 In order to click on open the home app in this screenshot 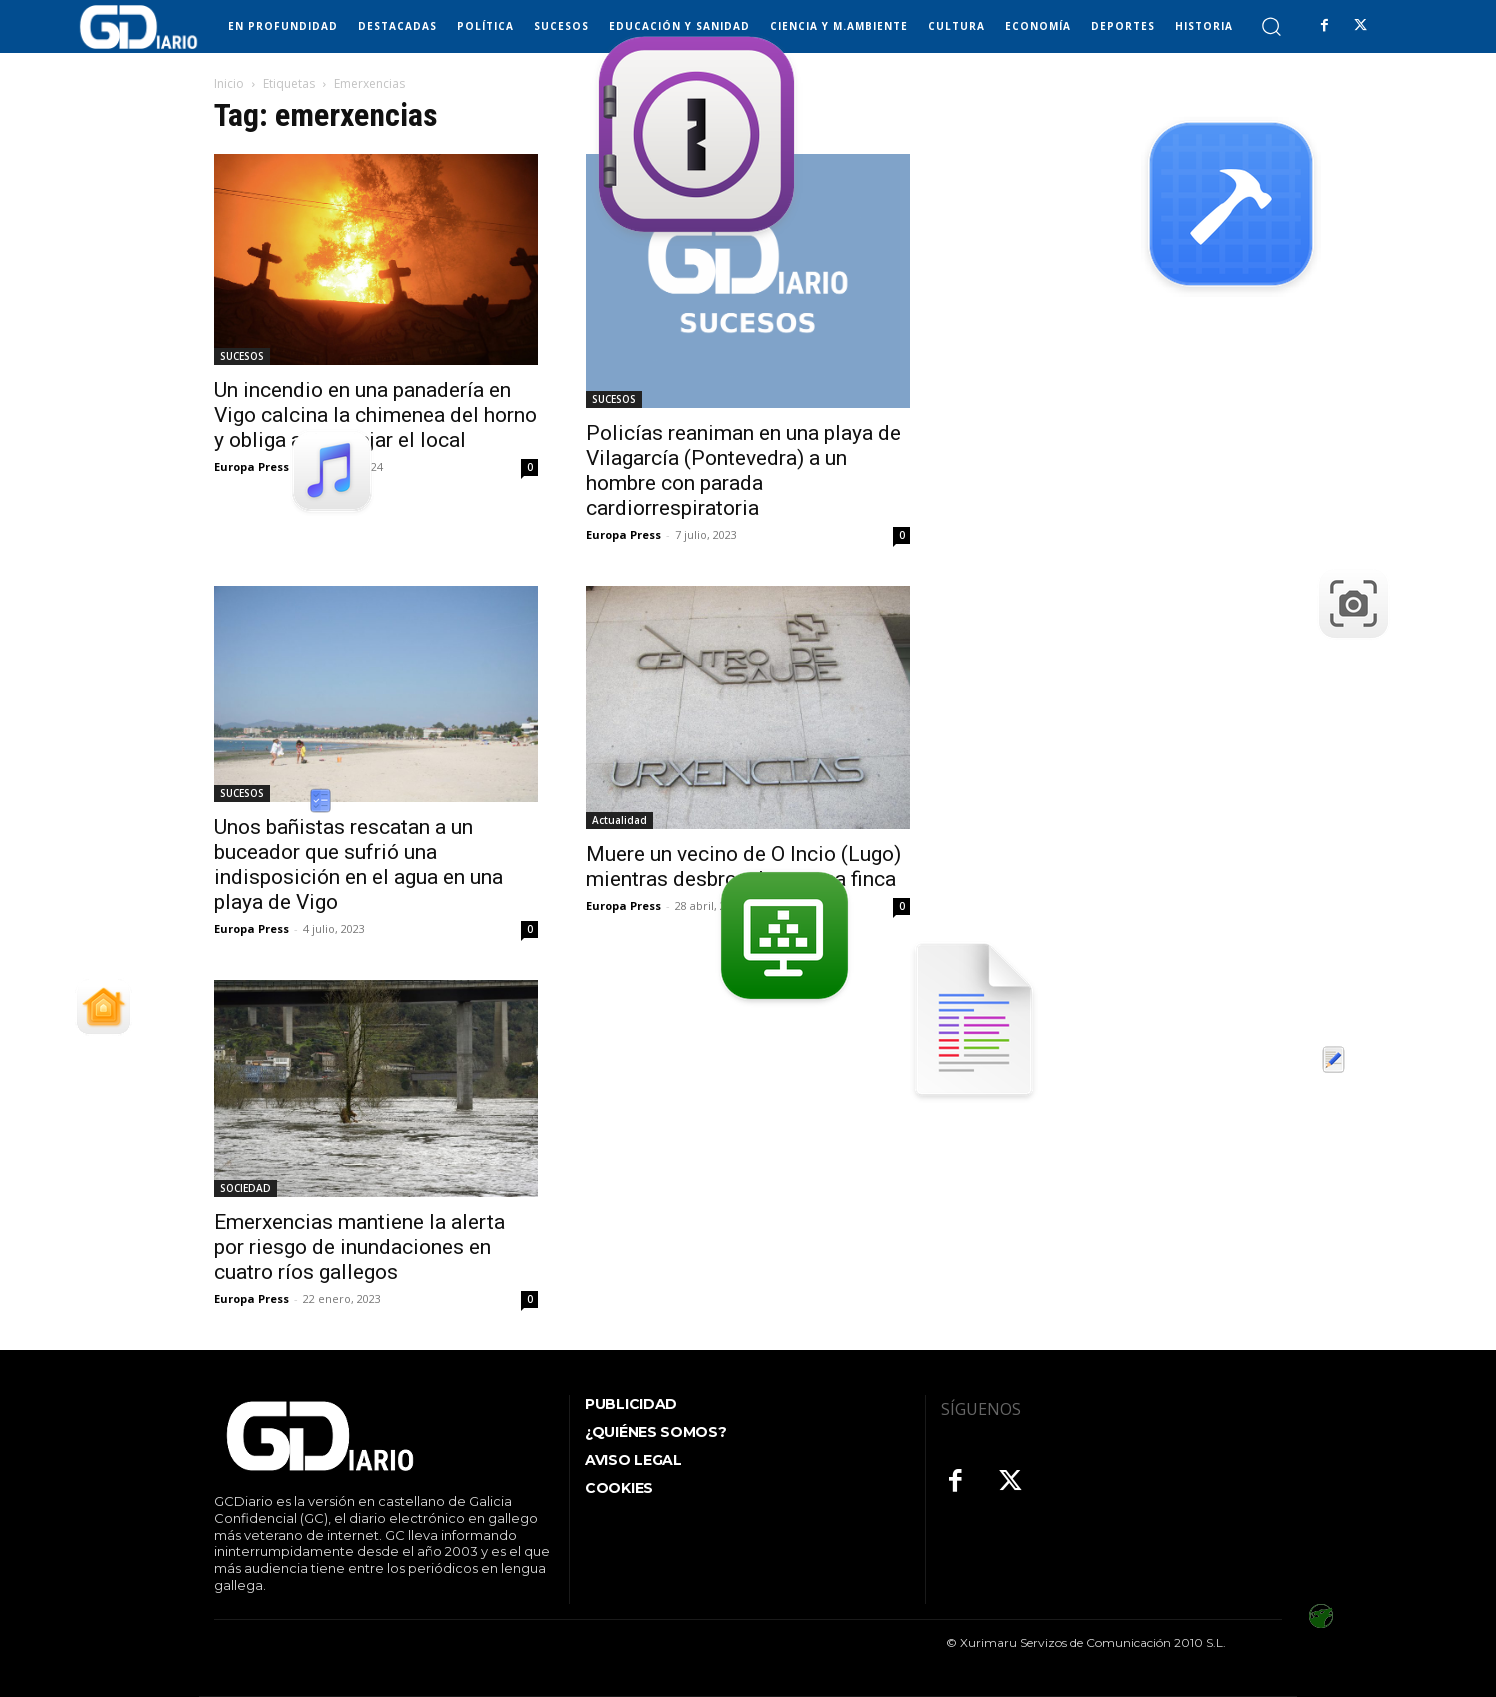, I will do `click(103, 1007)`.